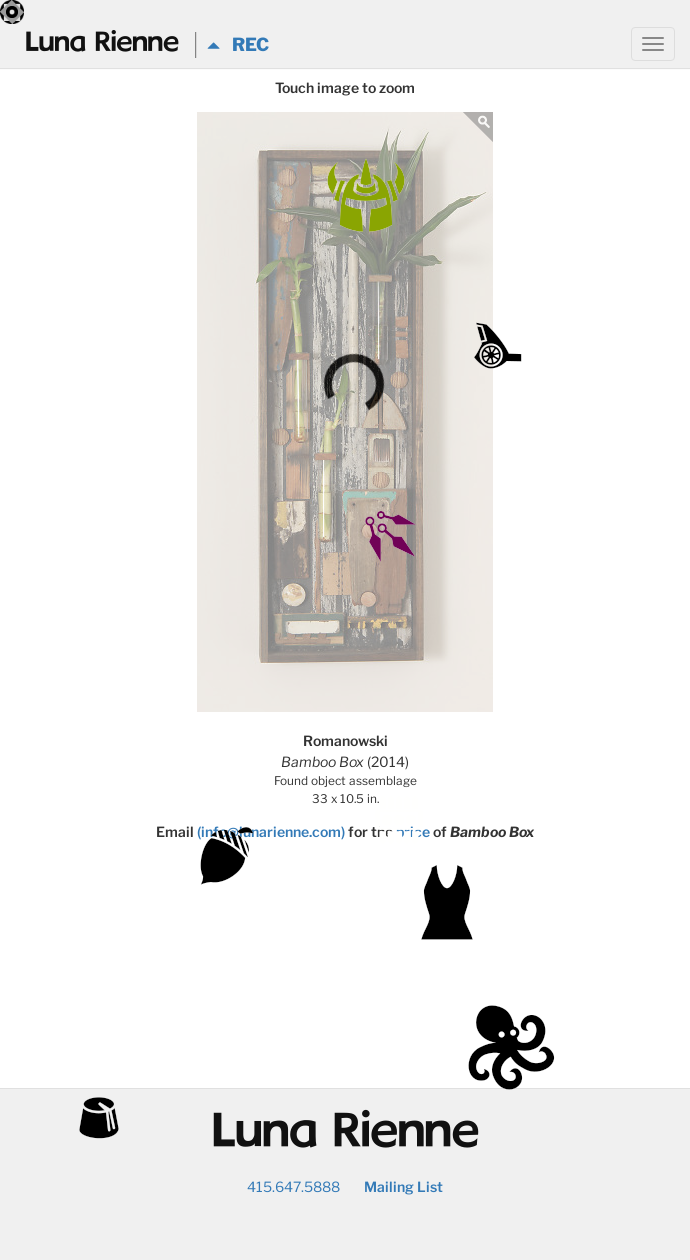  What do you see at coordinates (399, 820) in the screenshot?
I see `represents a microchip or processor component` at bounding box center [399, 820].